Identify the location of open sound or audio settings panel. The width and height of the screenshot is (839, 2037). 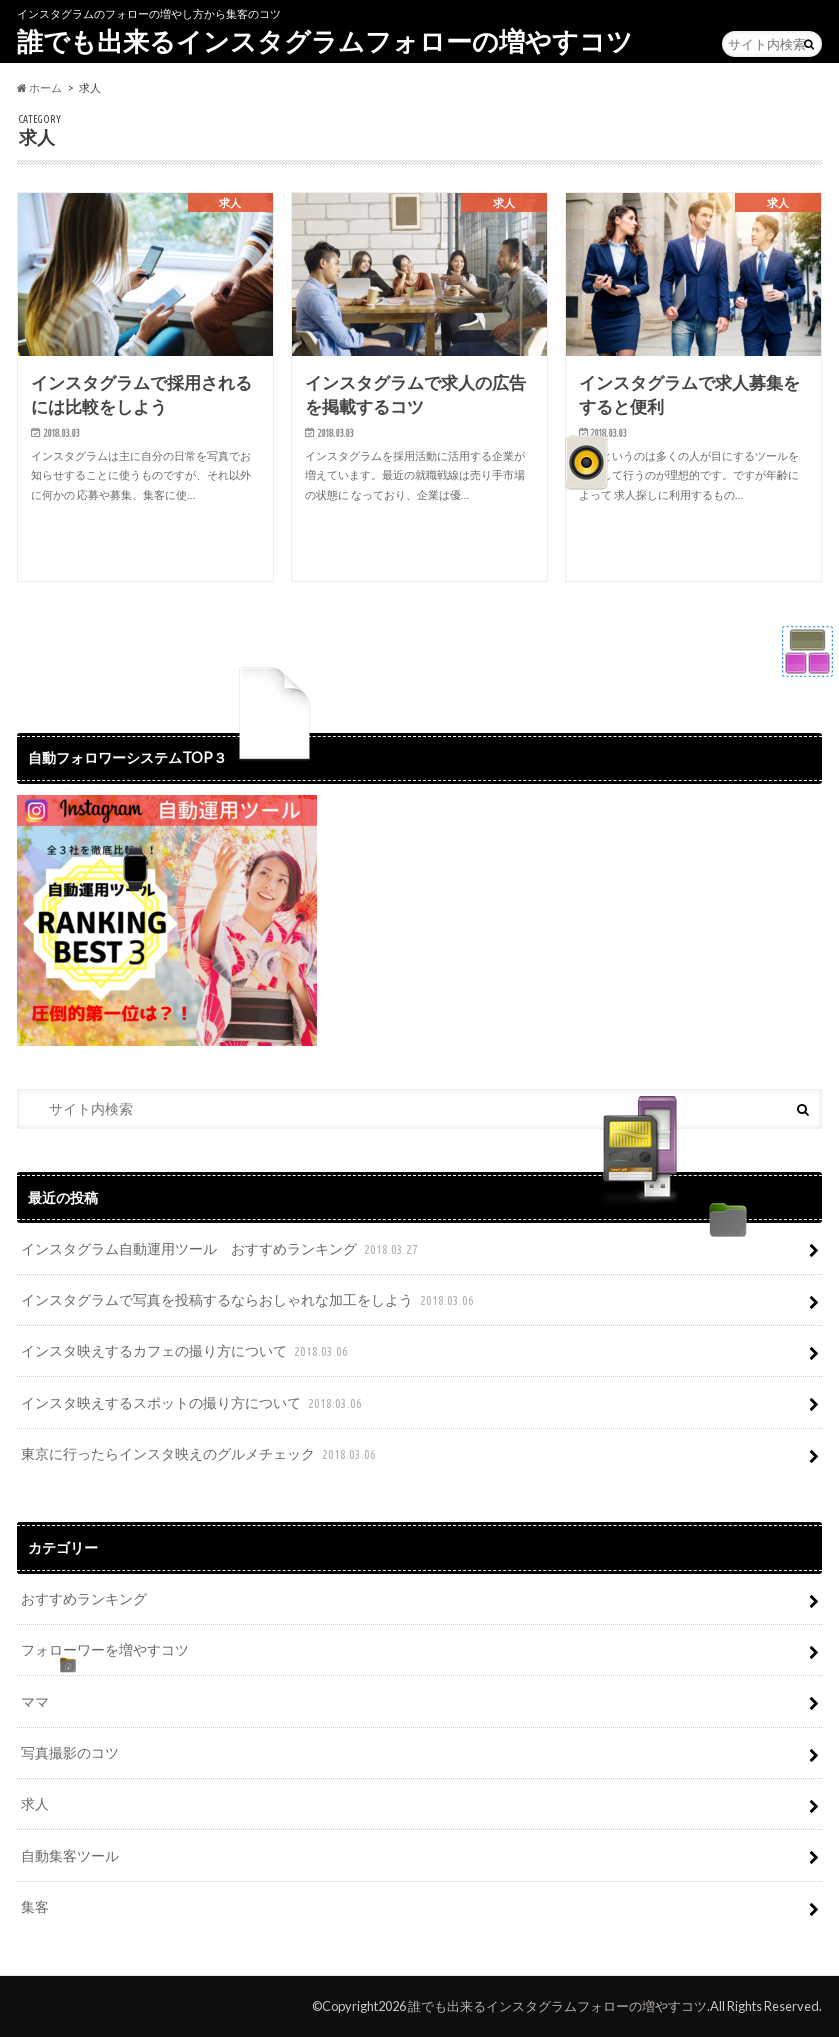
(586, 462).